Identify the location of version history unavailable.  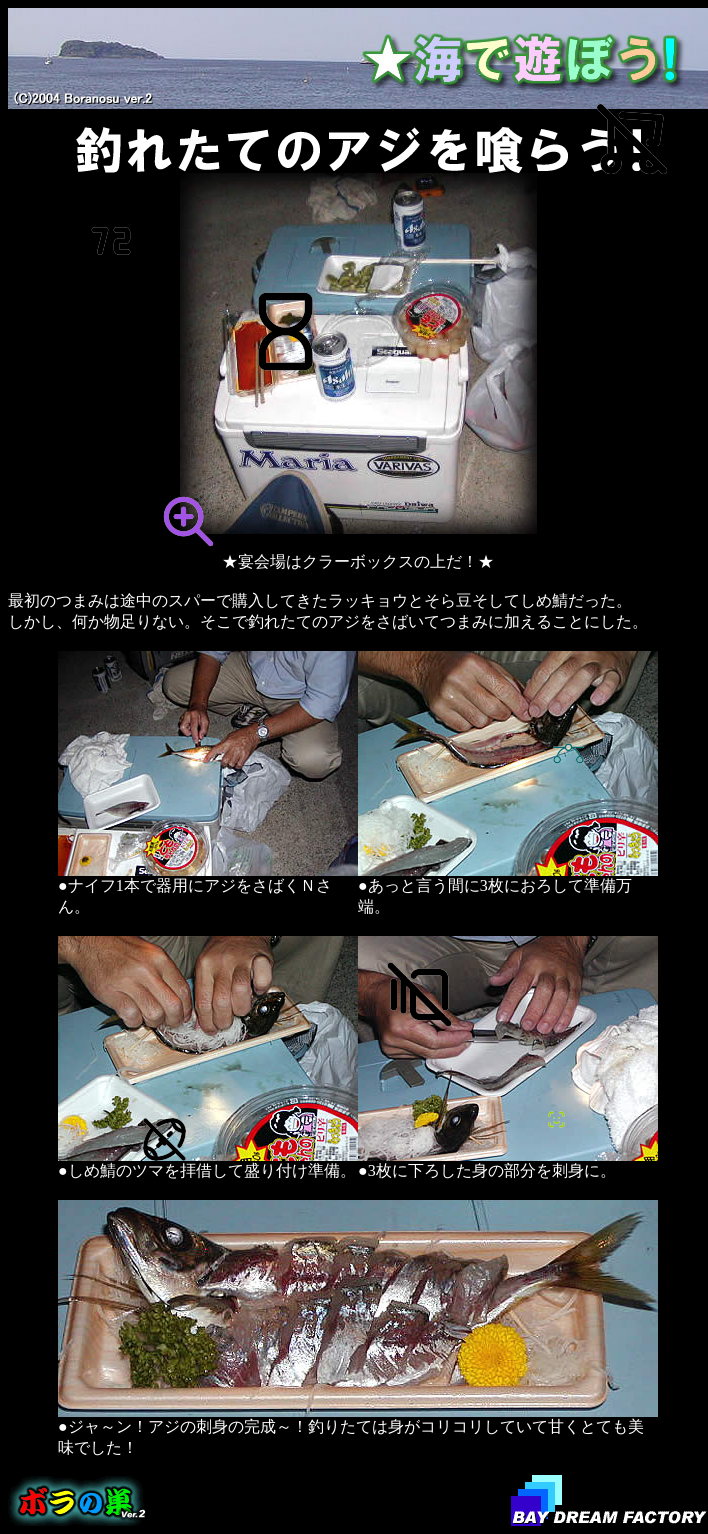
(419, 994).